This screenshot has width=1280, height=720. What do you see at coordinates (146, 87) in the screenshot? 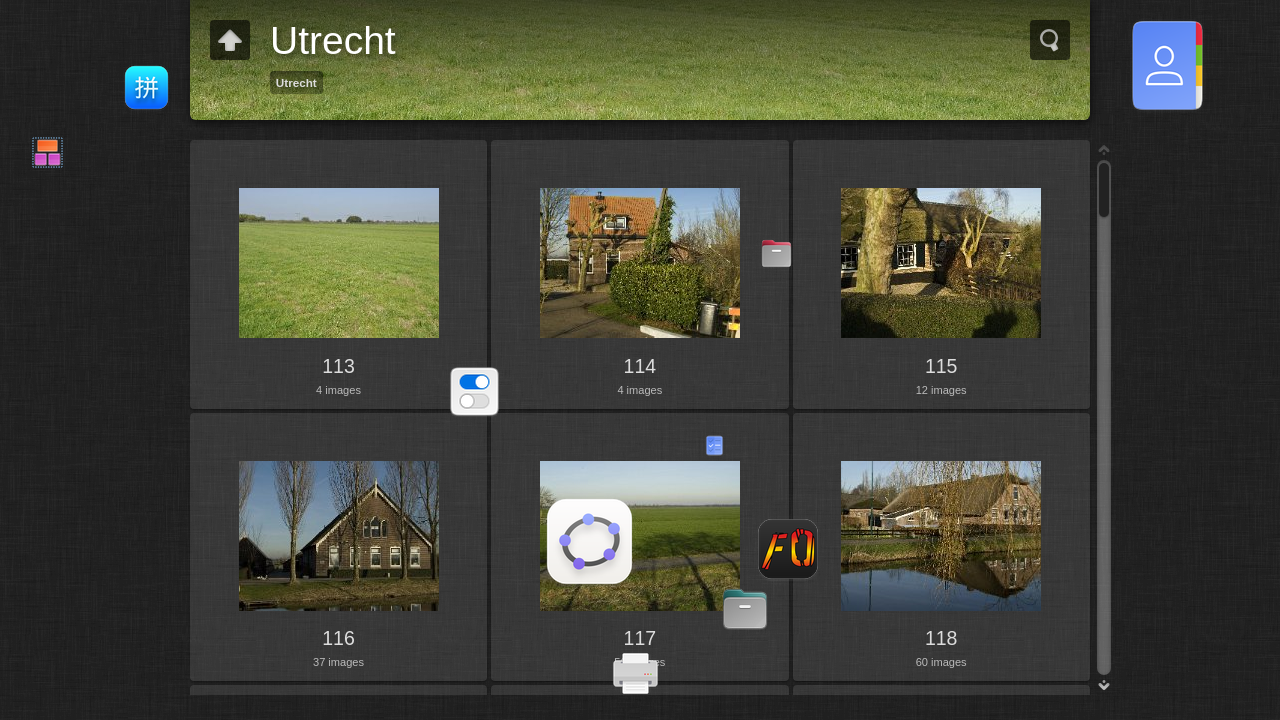
I see `open ibus pinyin chinese input method` at bounding box center [146, 87].